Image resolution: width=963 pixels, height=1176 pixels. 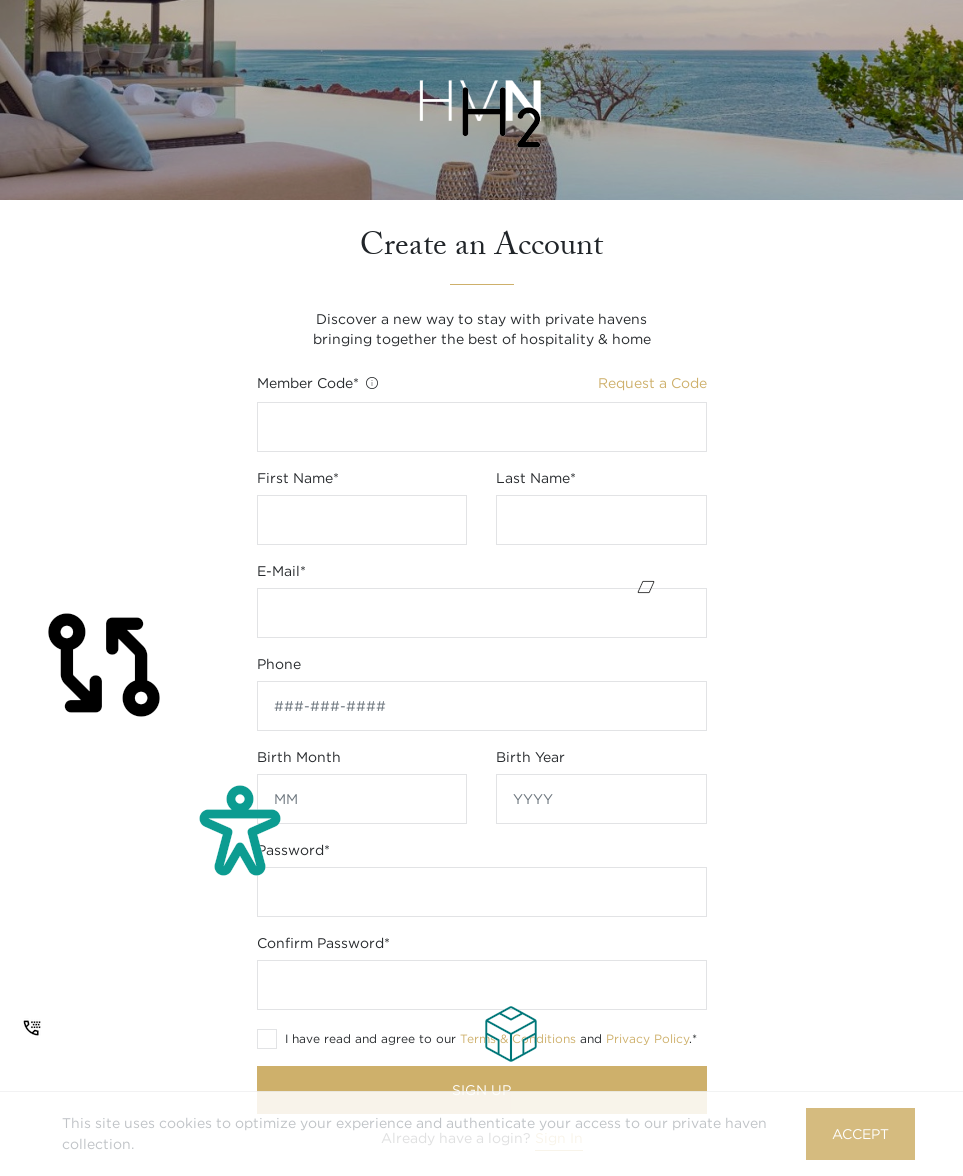 What do you see at coordinates (104, 665) in the screenshot?
I see `view code differences between branches` at bounding box center [104, 665].